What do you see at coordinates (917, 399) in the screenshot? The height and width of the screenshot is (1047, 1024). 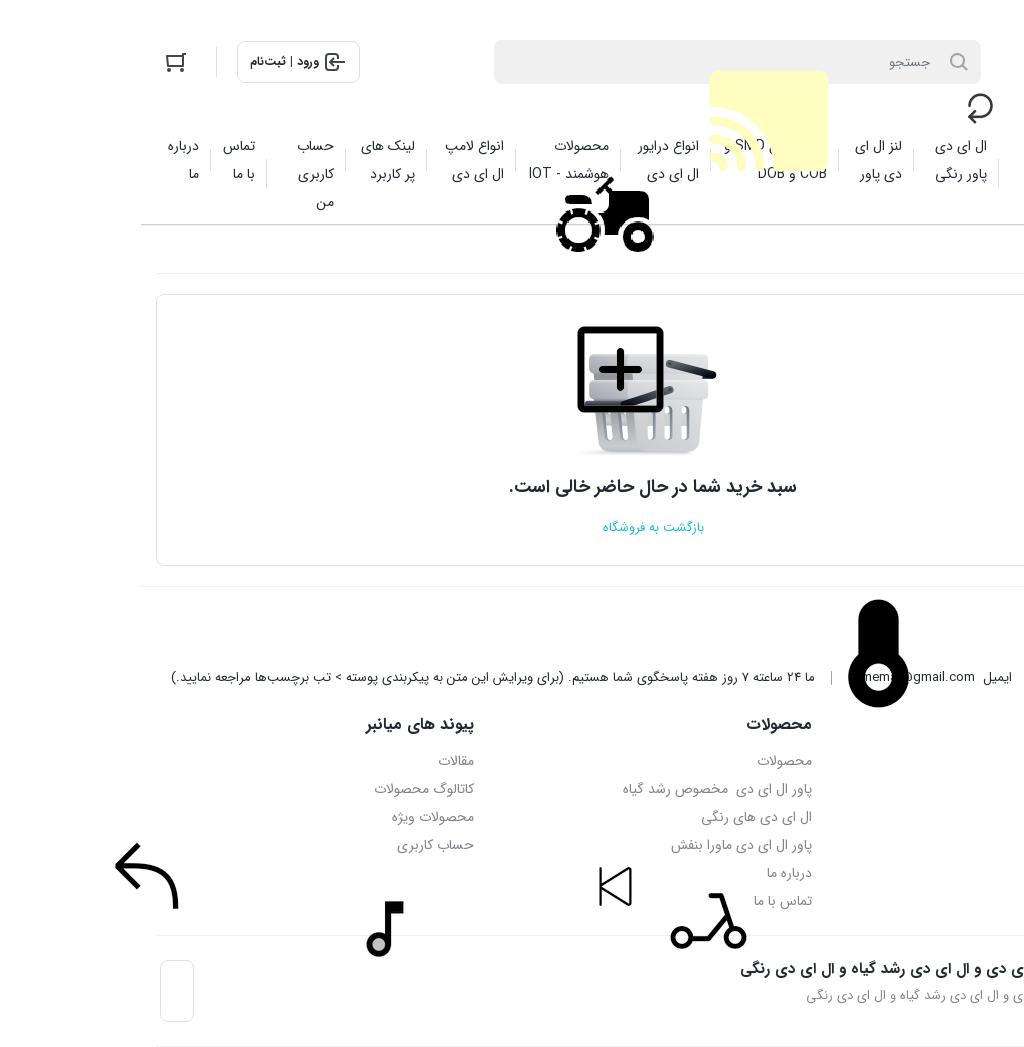 I see `swipe left to navigate or dismiss` at bounding box center [917, 399].